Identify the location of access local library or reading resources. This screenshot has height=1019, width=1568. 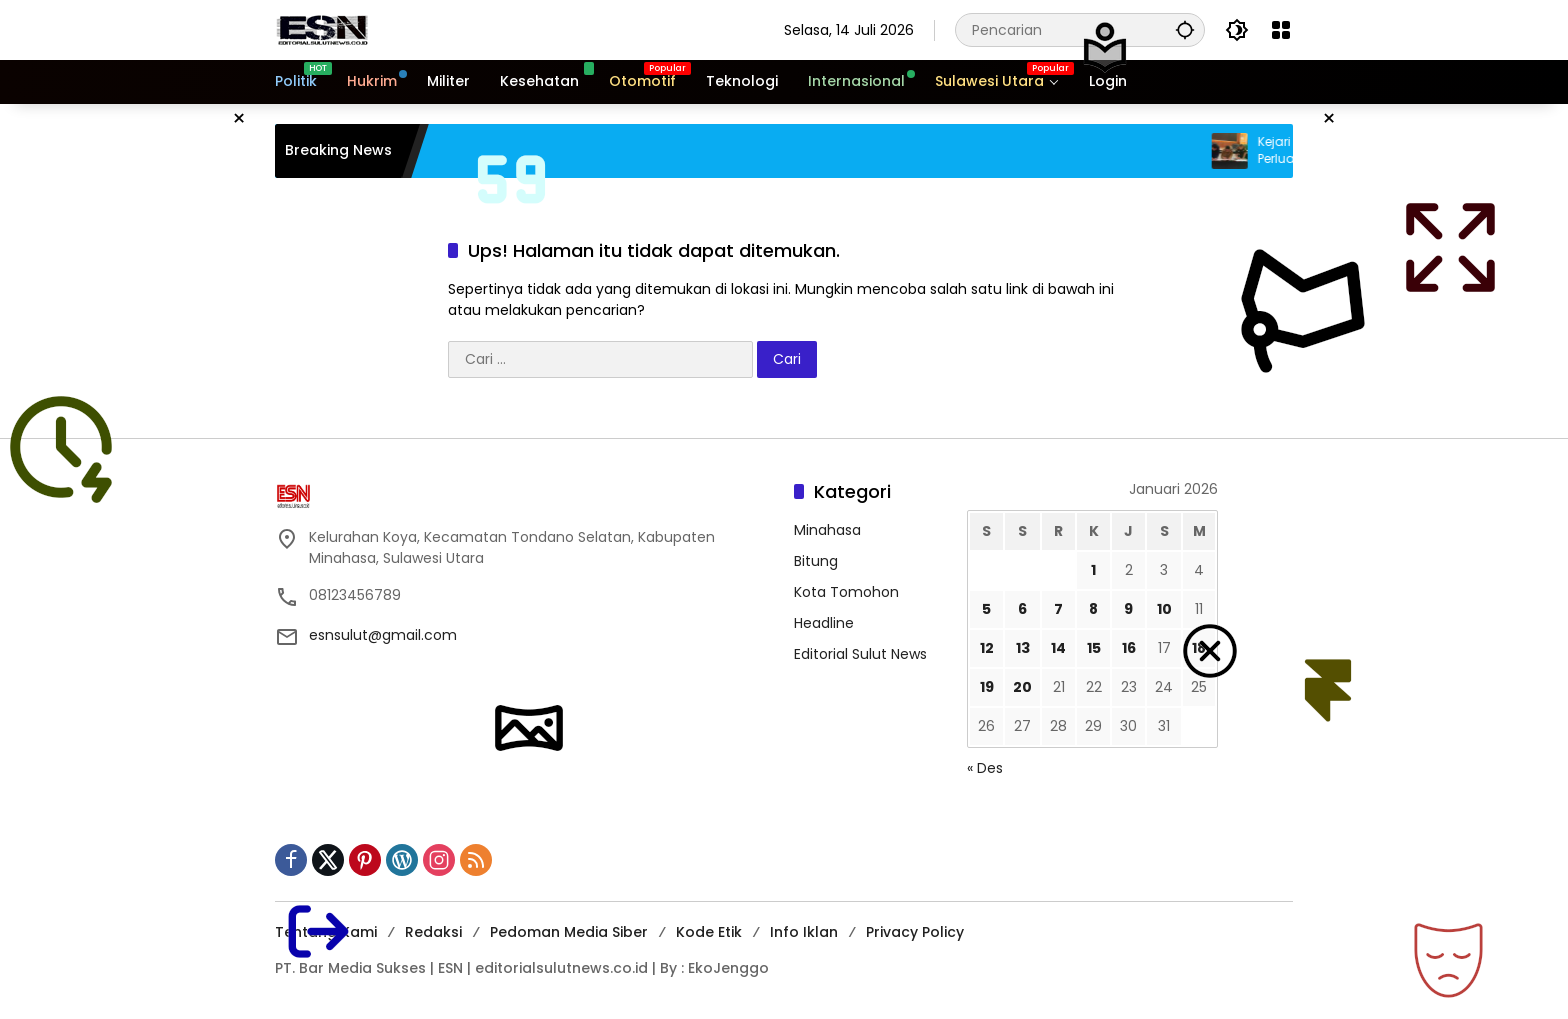
(1105, 48).